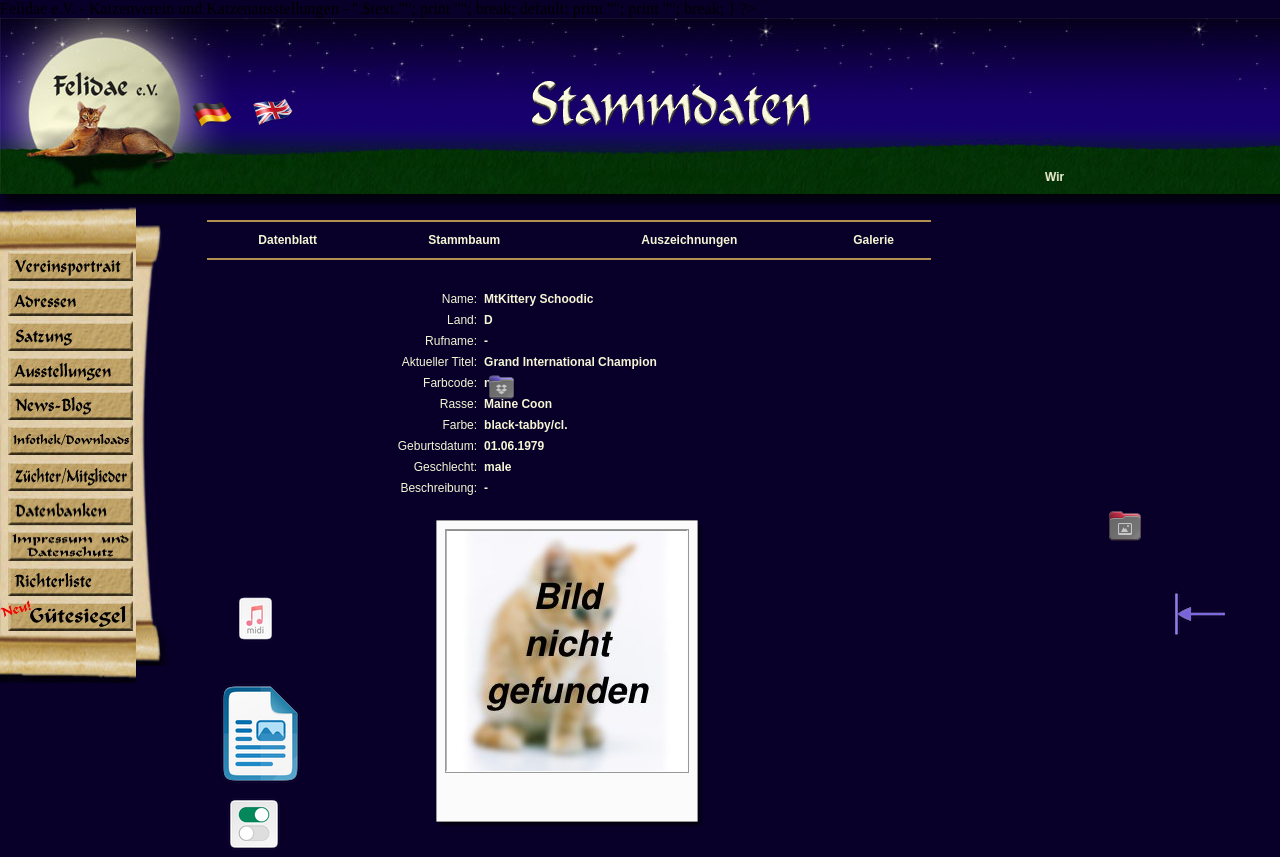  Describe the element at coordinates (1125, 525) in the screenshot. I see `open pictures folder` at that location.